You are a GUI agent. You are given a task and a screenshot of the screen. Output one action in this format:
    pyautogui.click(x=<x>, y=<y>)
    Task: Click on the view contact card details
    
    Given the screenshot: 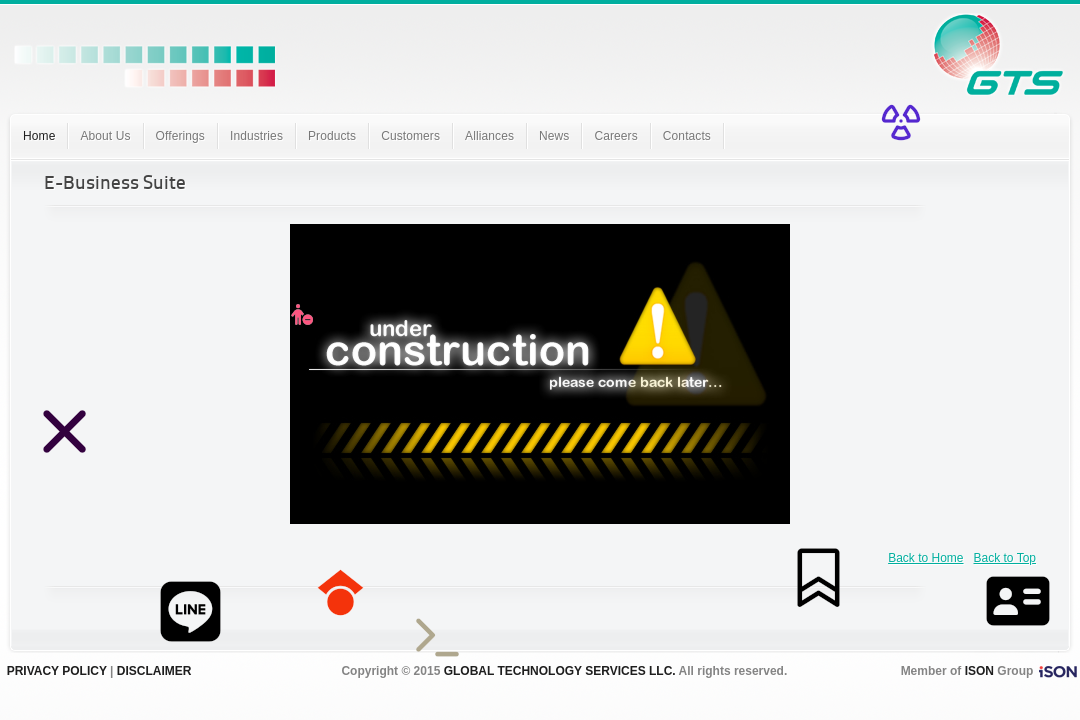 What is the action you would take?
    pyautogui.click(x=1018, y=601)
    